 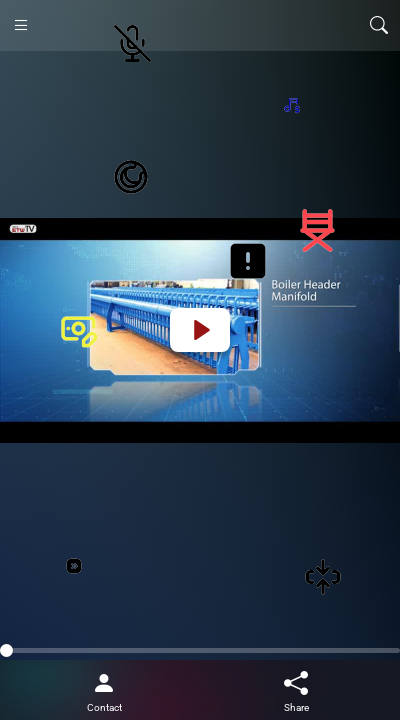 I want to click on indicates a warning or alert status, so click(x=248, y=261).